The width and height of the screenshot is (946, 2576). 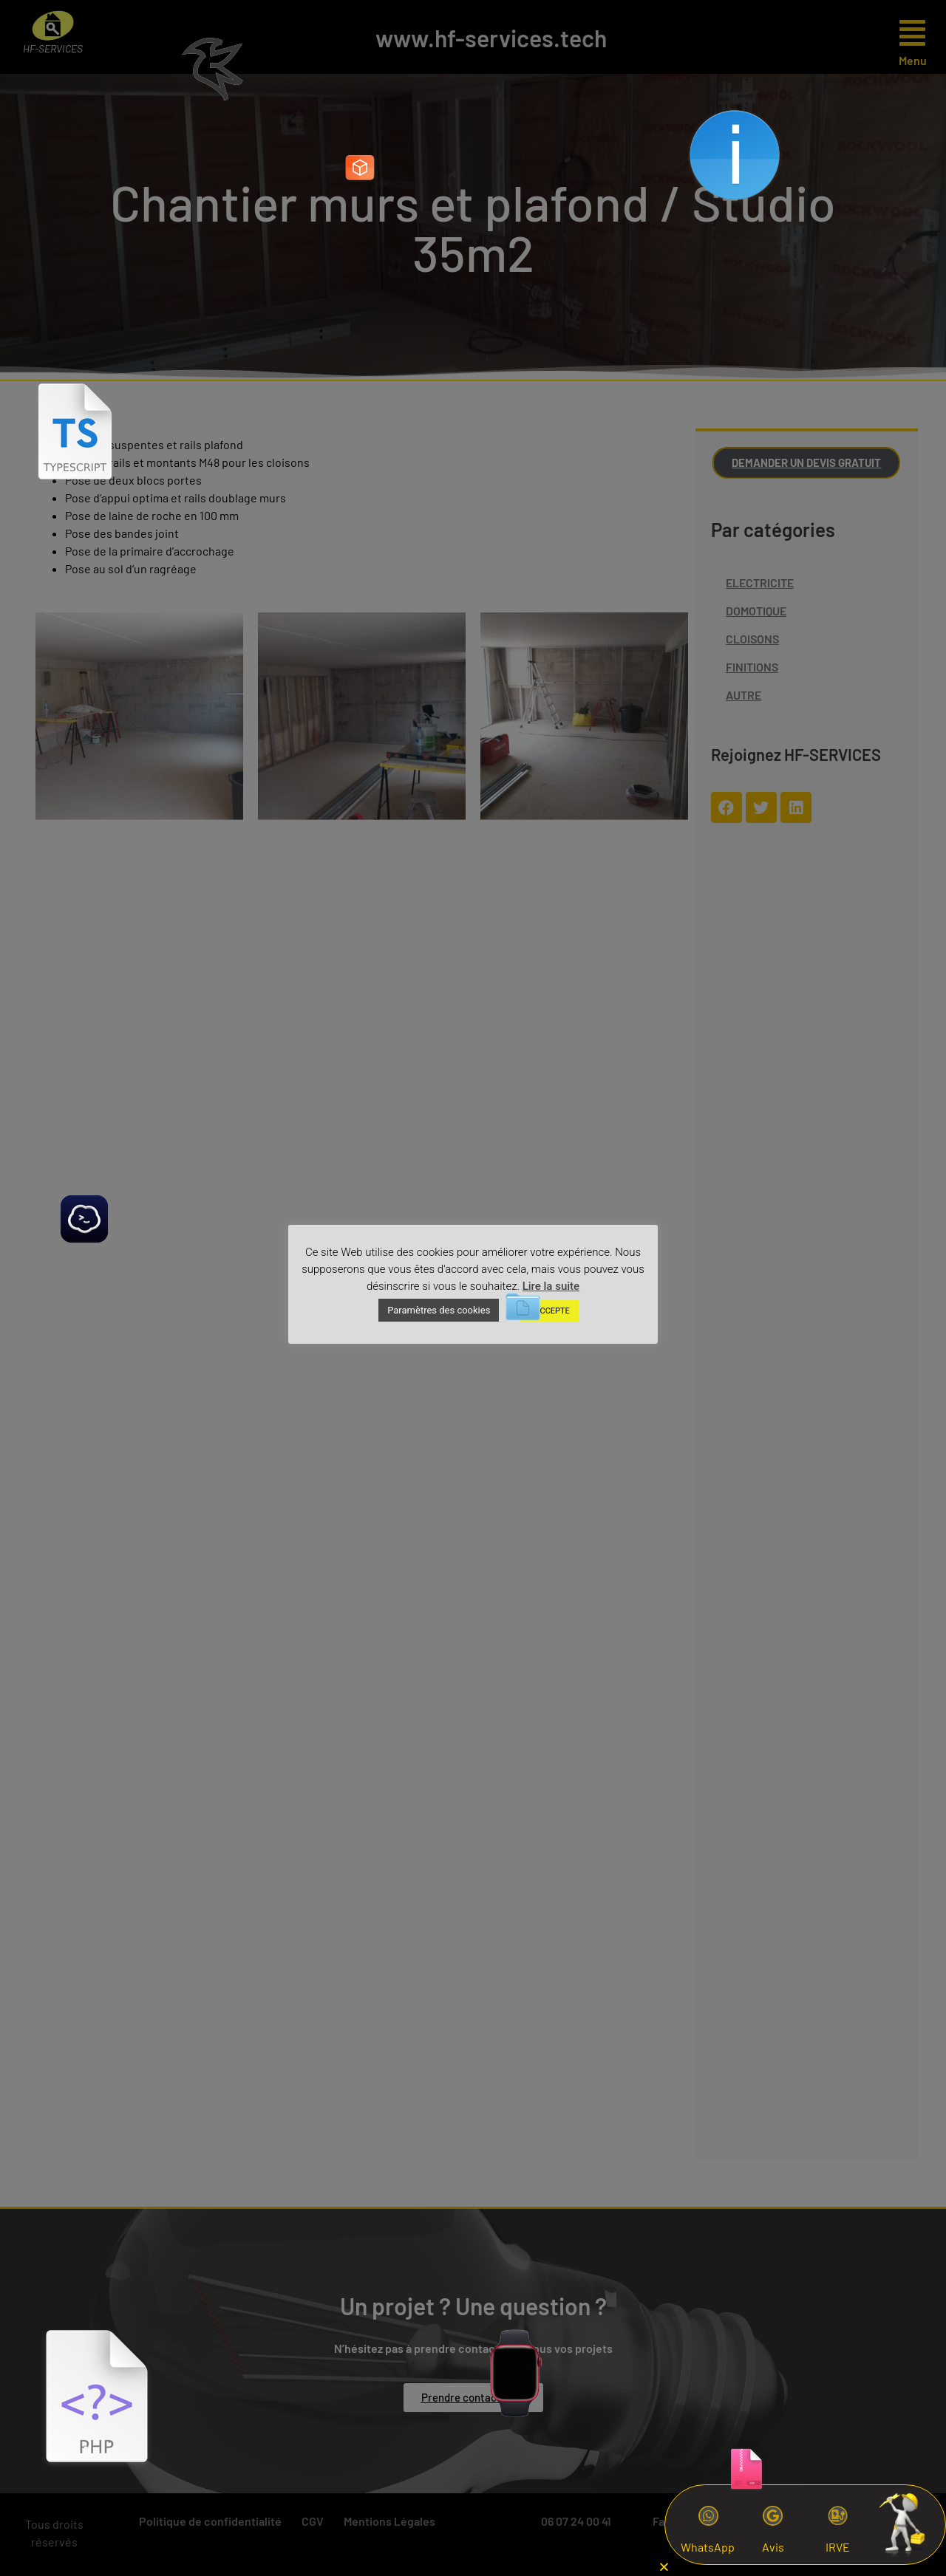 What do you see at coordinates (360, 167) in the screenshot?
I see `open a 3D model file` at bounding box center [360, 167].